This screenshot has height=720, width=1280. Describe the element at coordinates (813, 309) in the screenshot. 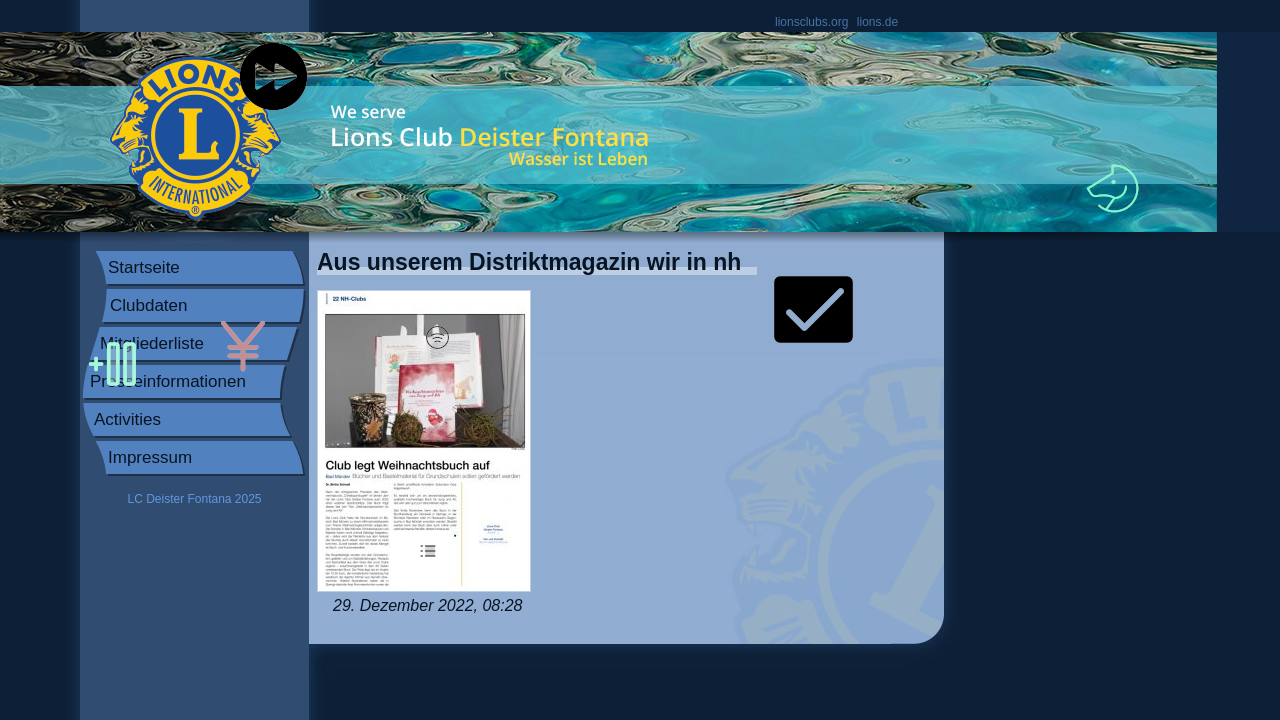

I see `confirm or submit an action` at that location.